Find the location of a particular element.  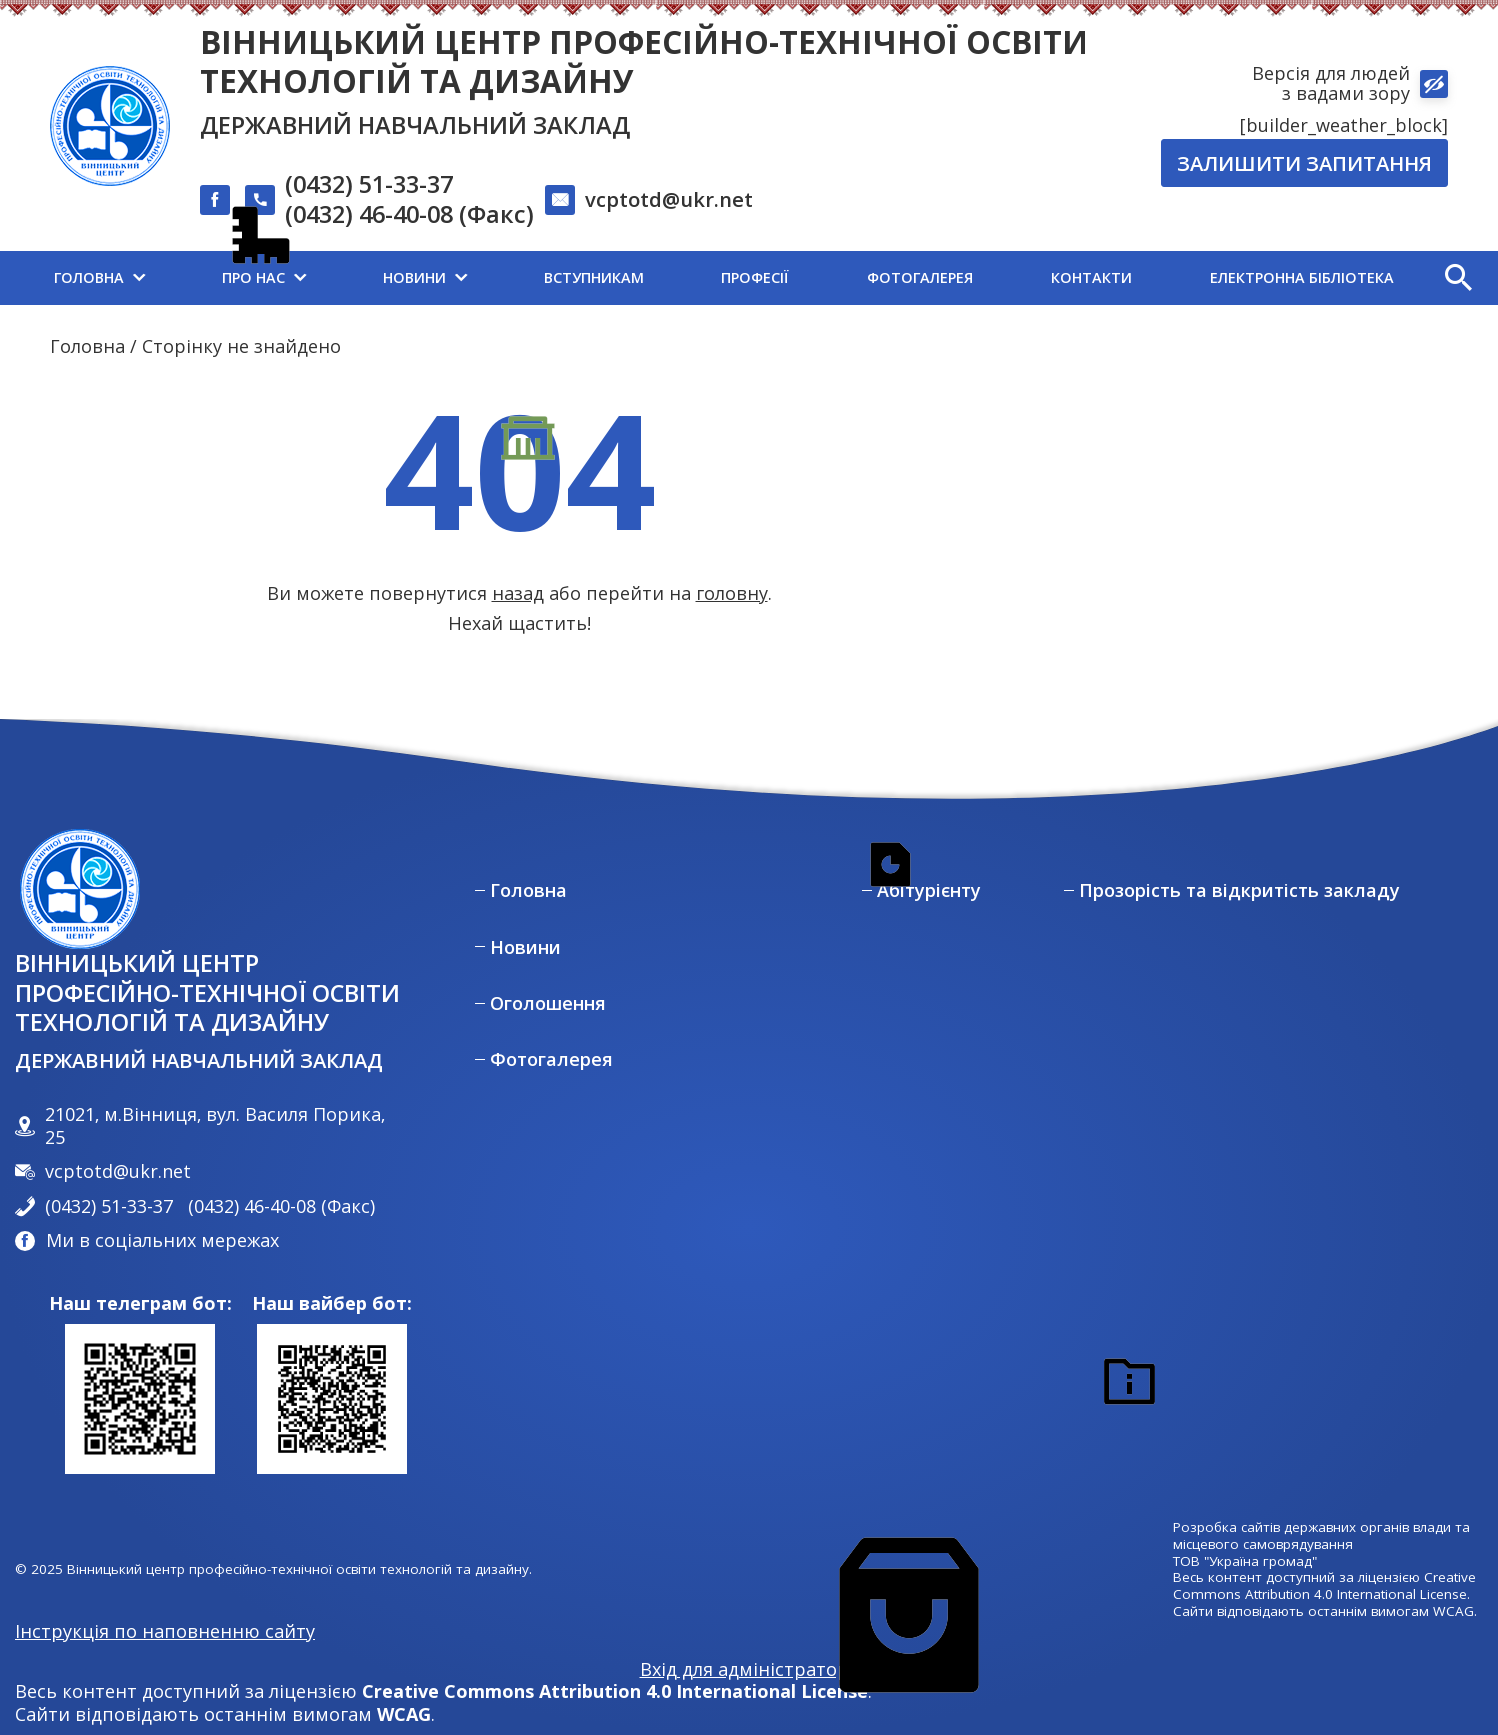

view your shopping bag is located at coordinates (909, 1615).